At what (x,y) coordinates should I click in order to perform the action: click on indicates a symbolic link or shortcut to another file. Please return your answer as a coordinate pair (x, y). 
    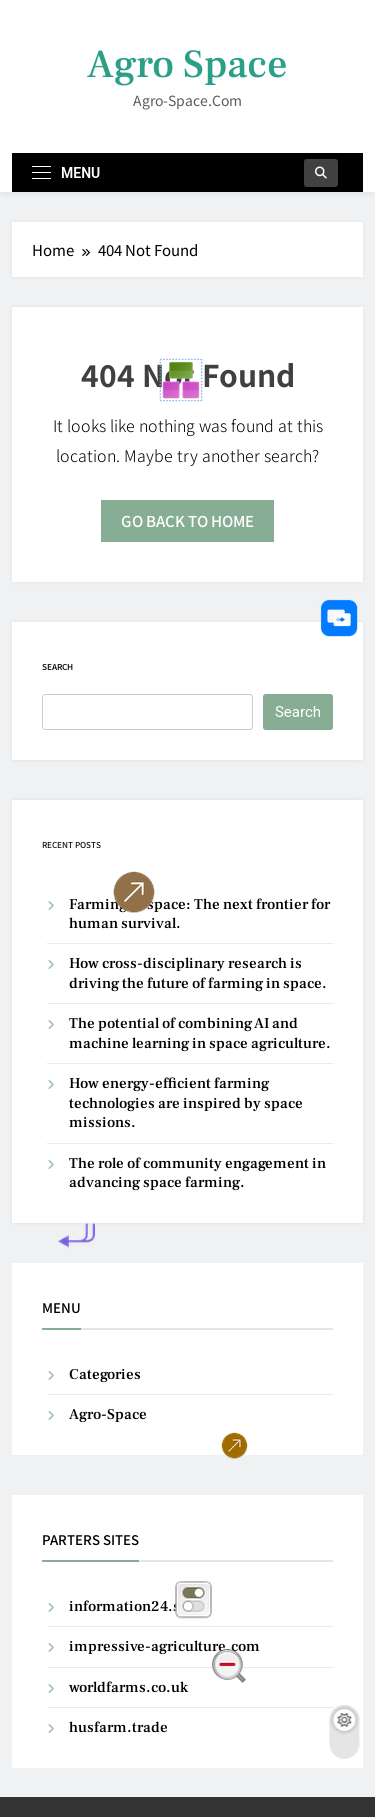
    Looking at the image, I should click on (234, 1445).